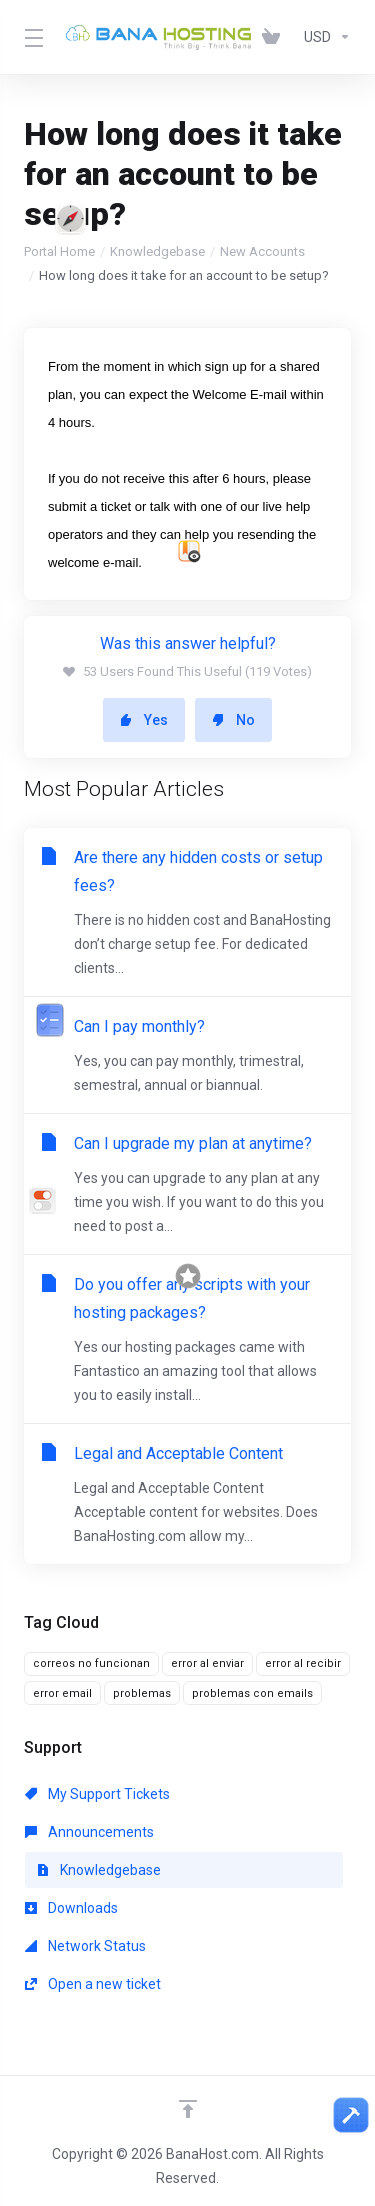 The height and width of the screenshot is (2206, 375). I want to click on open the to-do list app, so click(50, 1020).